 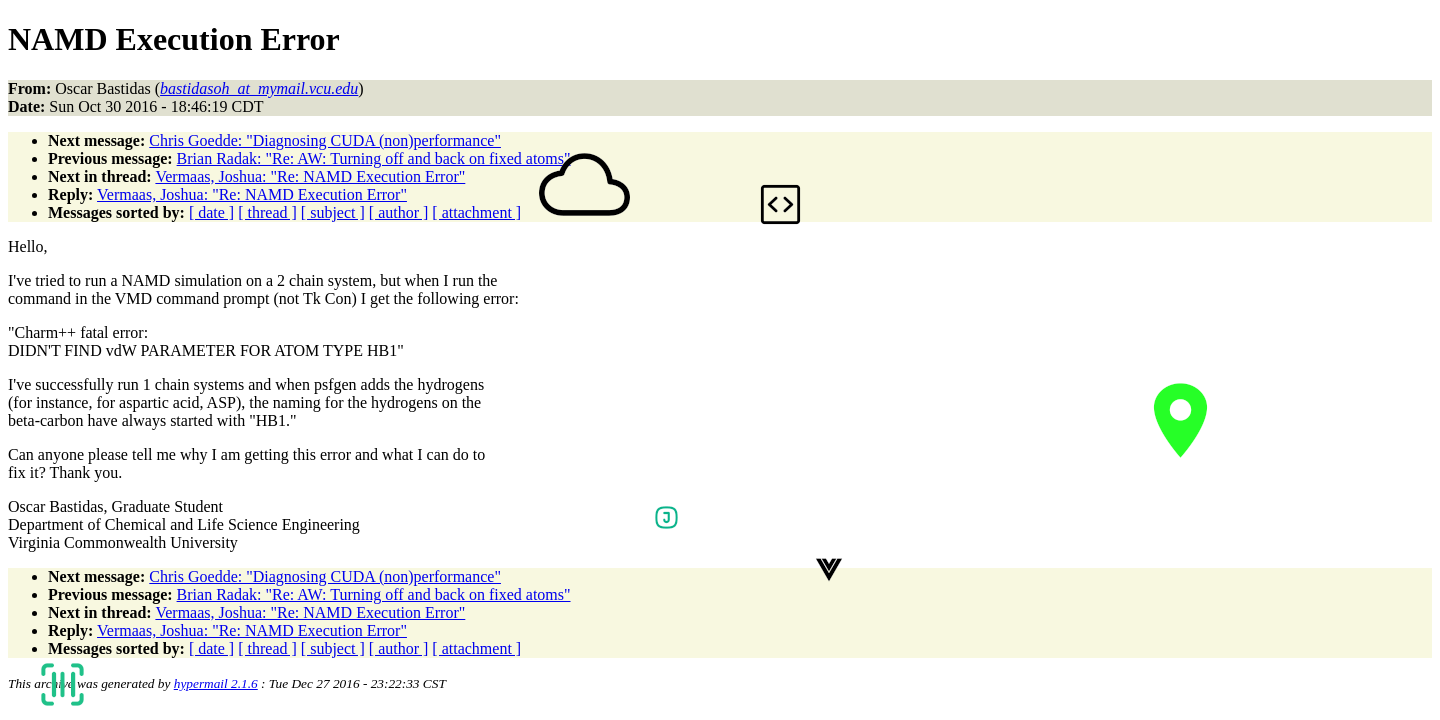 I want to click on scan a barcode, so click(x=62, y=684).